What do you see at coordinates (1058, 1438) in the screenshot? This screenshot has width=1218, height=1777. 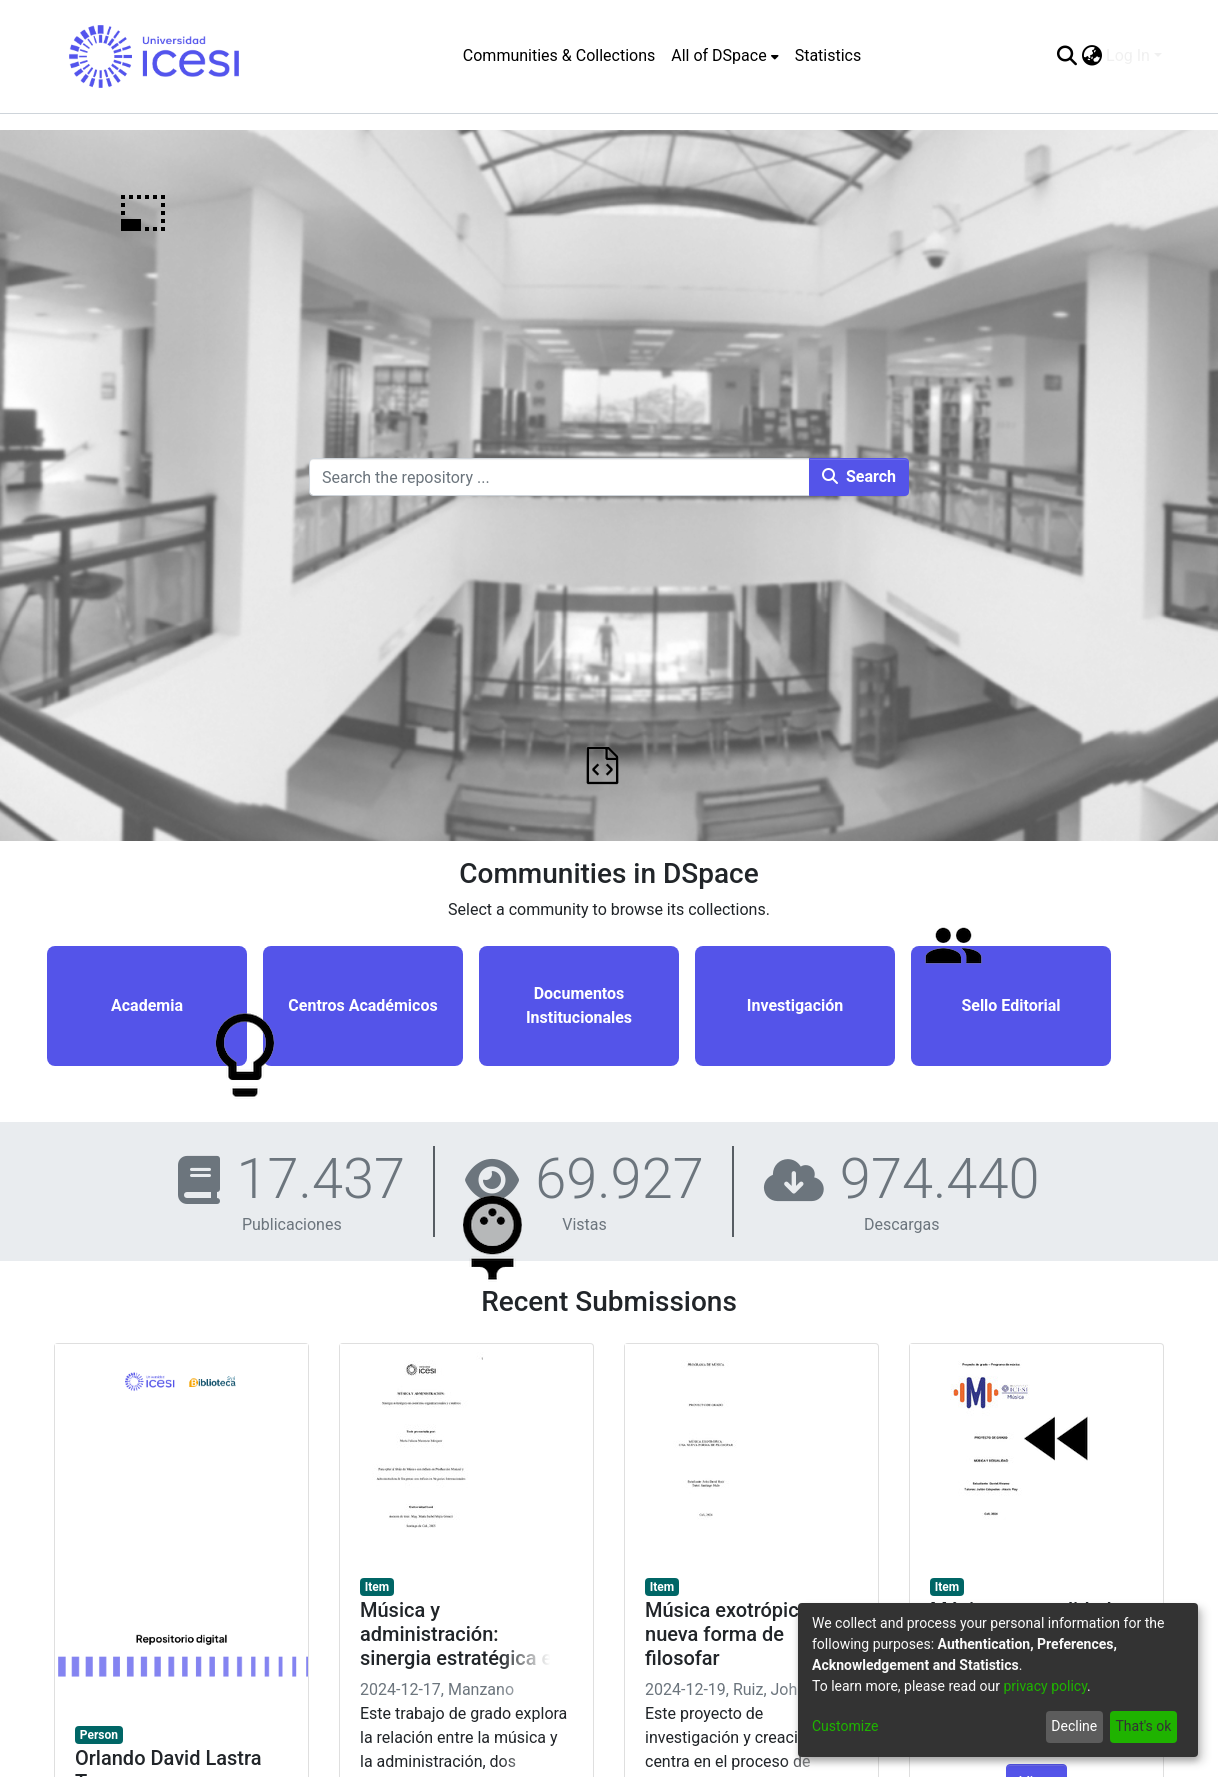 I see `rewind media playback` at bounding box center [1058, 1438].